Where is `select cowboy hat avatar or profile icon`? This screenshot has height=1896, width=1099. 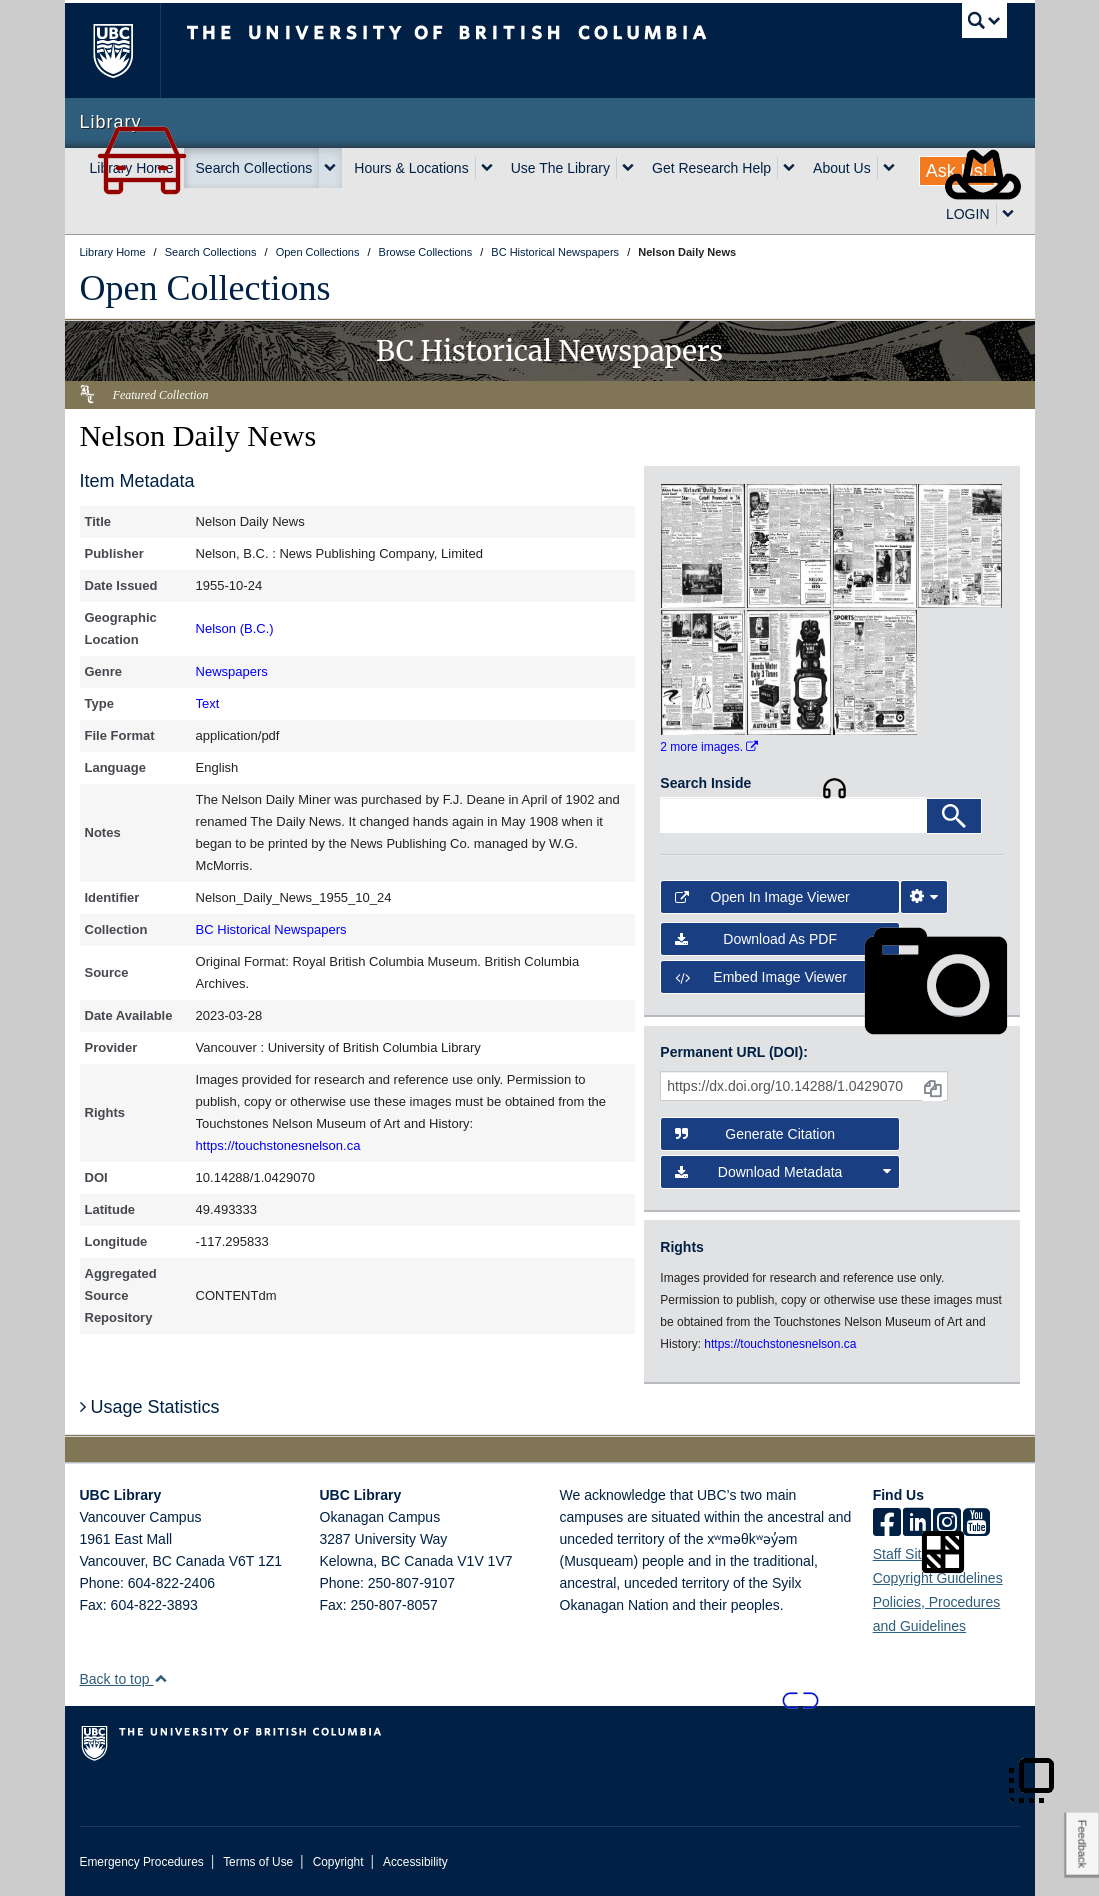
select cowboy hat avatar or profile icon is located at coordinates (983, 177).